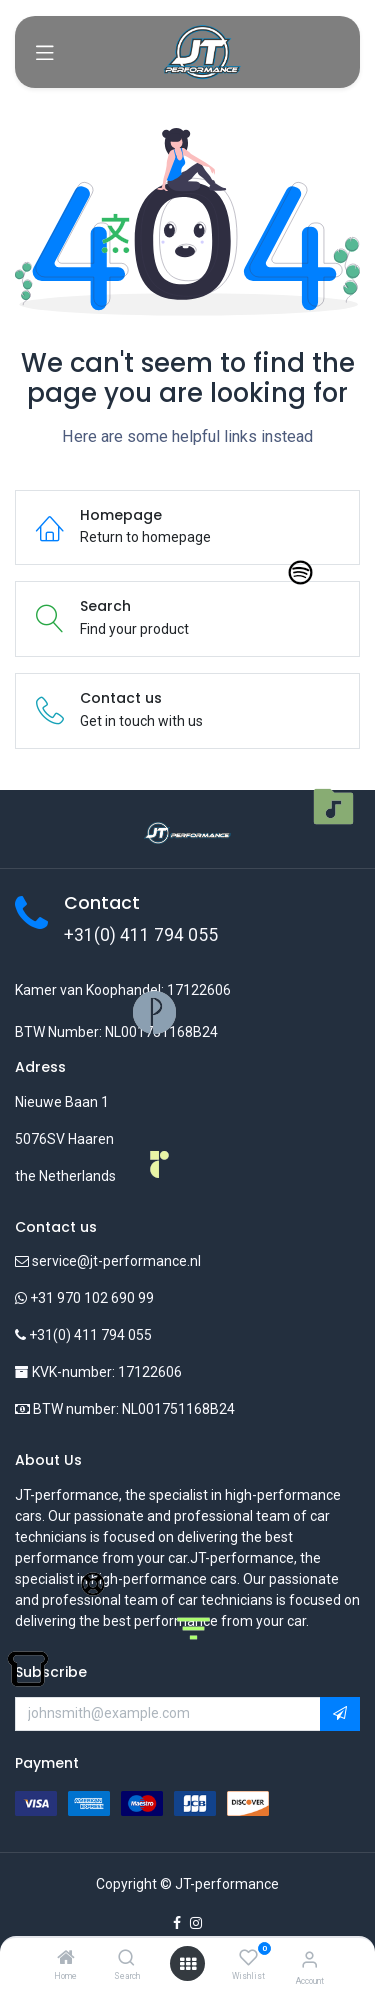 The width and height of the screenshot is (375, 1993). What do you see at coordinates (193, 1628) in the screenshot?
I see `filter or sort list items` at bounding box center [193, 1628].